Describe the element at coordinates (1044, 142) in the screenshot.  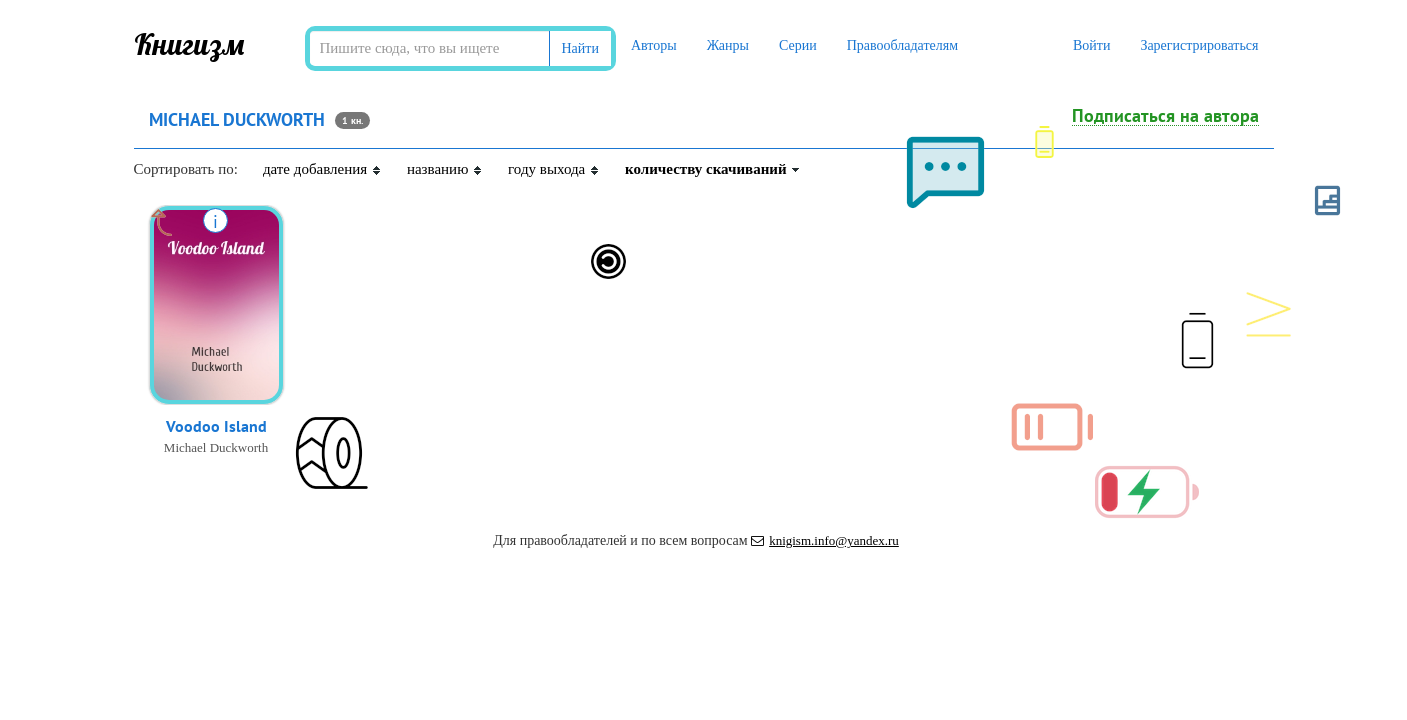
I see `indicates low battery level` at that location.